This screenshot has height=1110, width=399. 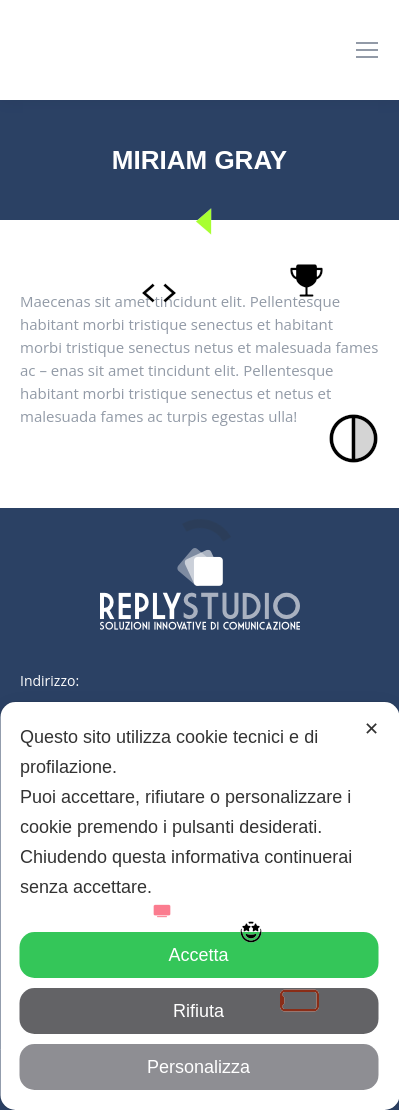 I want to click on rate something as excellent or five-star, so click(x=251, y=932).